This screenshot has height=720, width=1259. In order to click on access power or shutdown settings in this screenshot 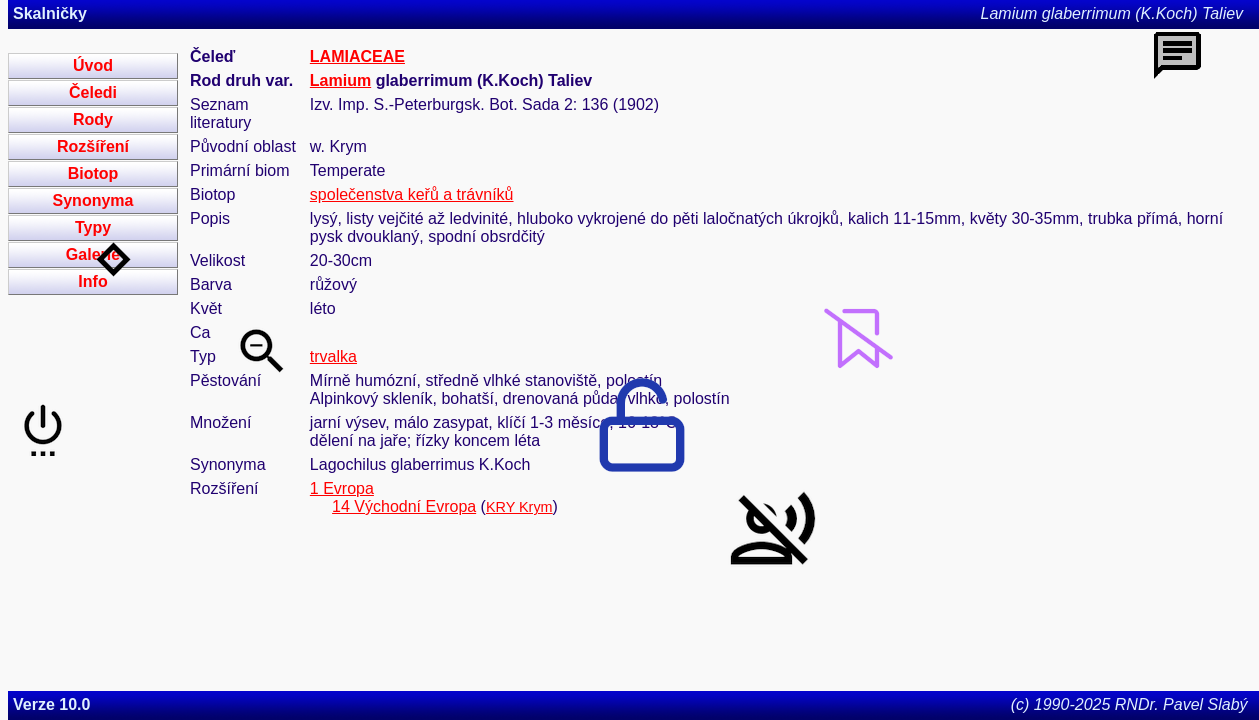, I will do `click(43, 428)`.